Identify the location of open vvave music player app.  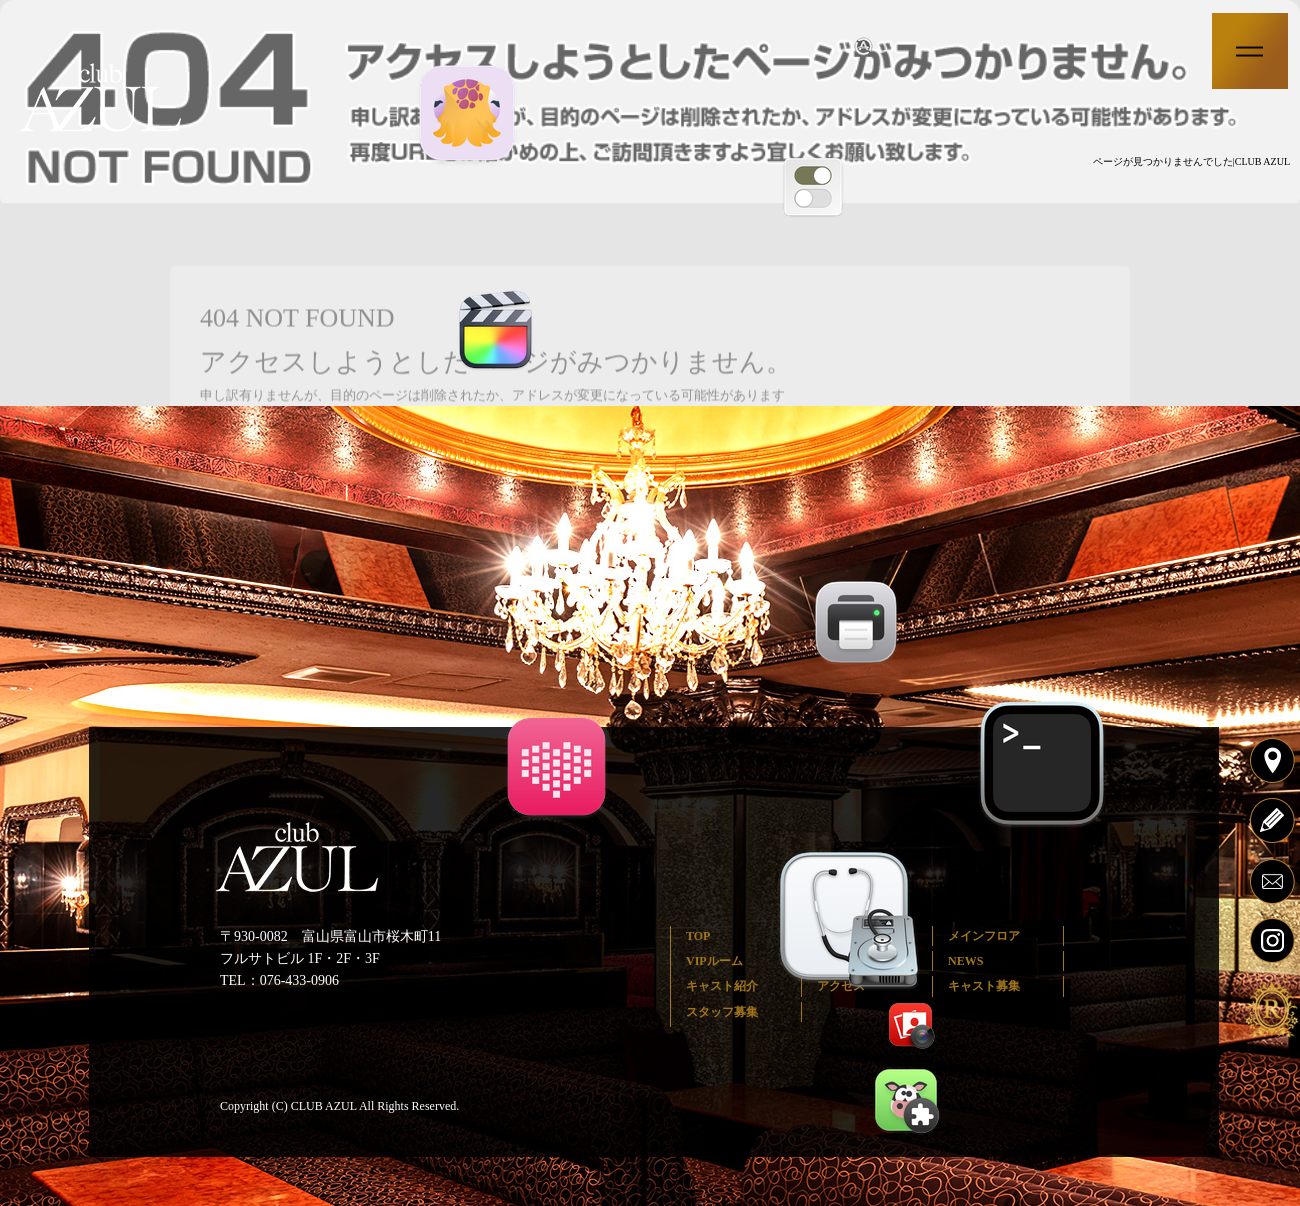
(556, 766).